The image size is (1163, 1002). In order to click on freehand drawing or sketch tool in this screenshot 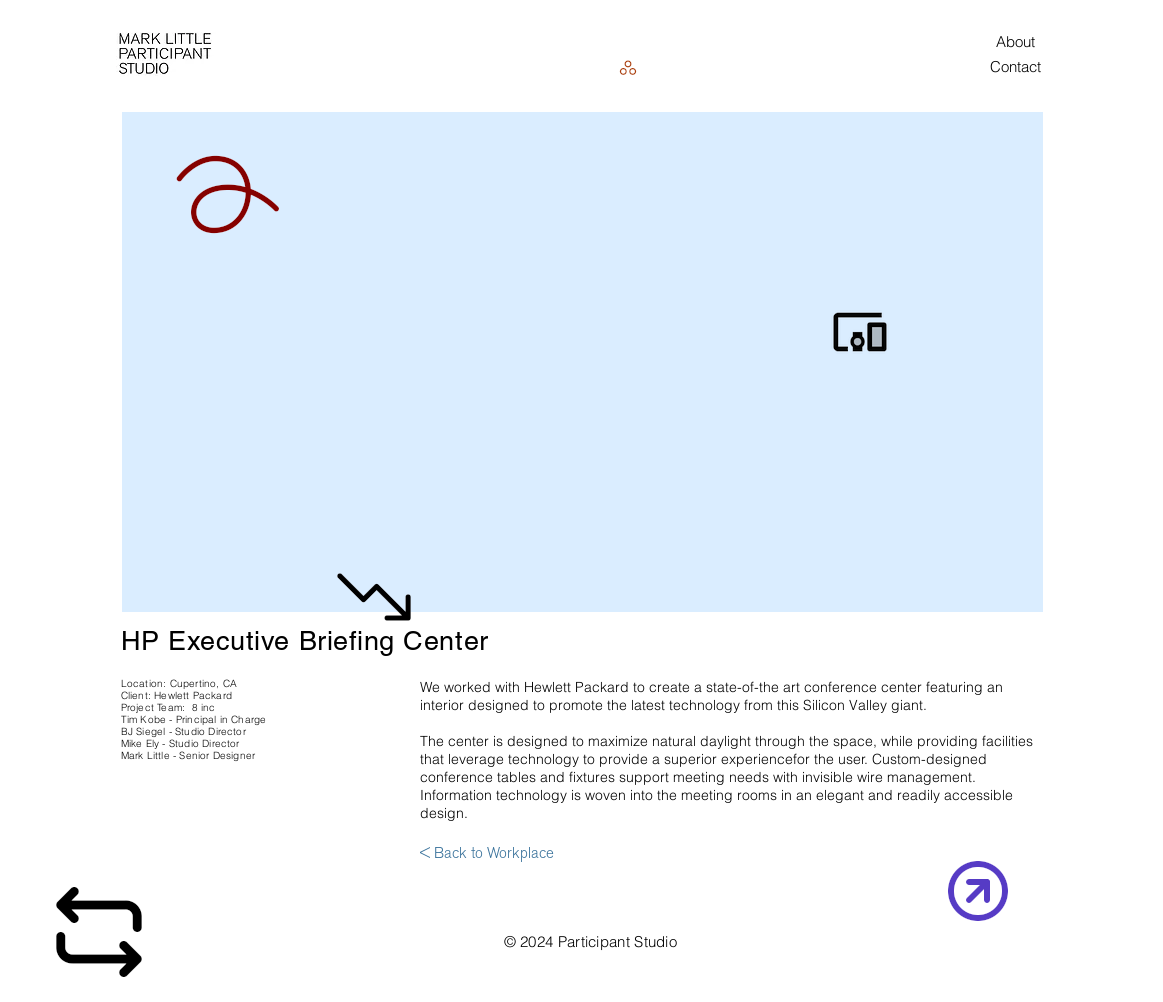, I will do `click(222, 194)`.